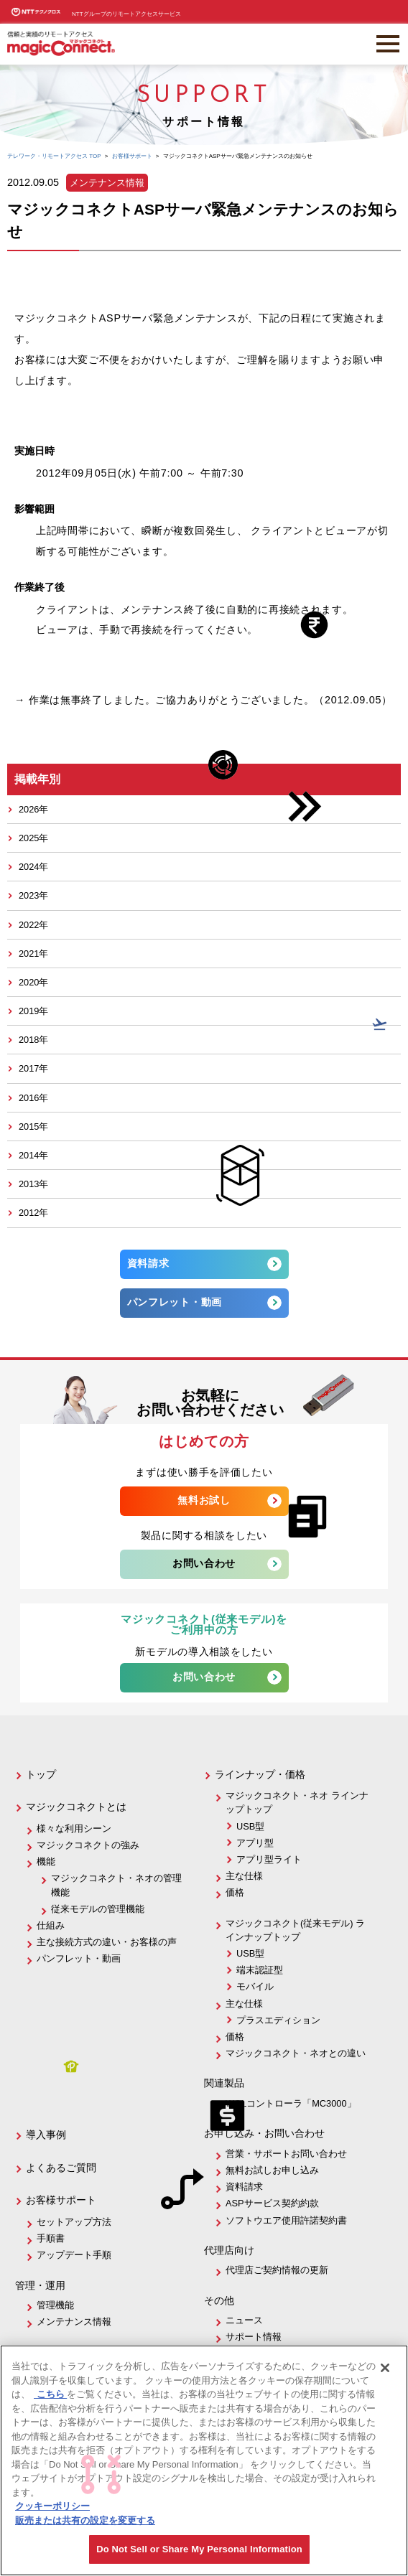 Image resolution: width=408 pixels, height=2576 pixels. What do you see at coordinates (71, 2066) in the screenshot?
I see `open the palfed app or service` at bounding box center [71, 2066].